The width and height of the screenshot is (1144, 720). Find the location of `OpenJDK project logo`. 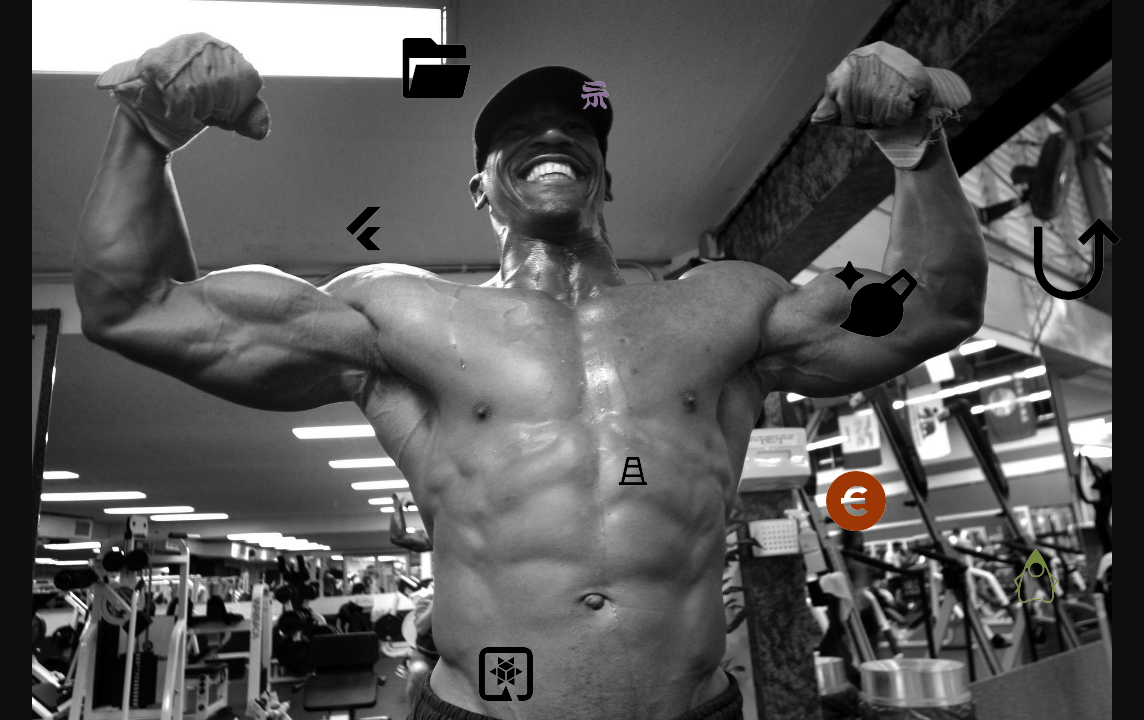

OpenJDK project logo is located at coordinates (1036, 576).